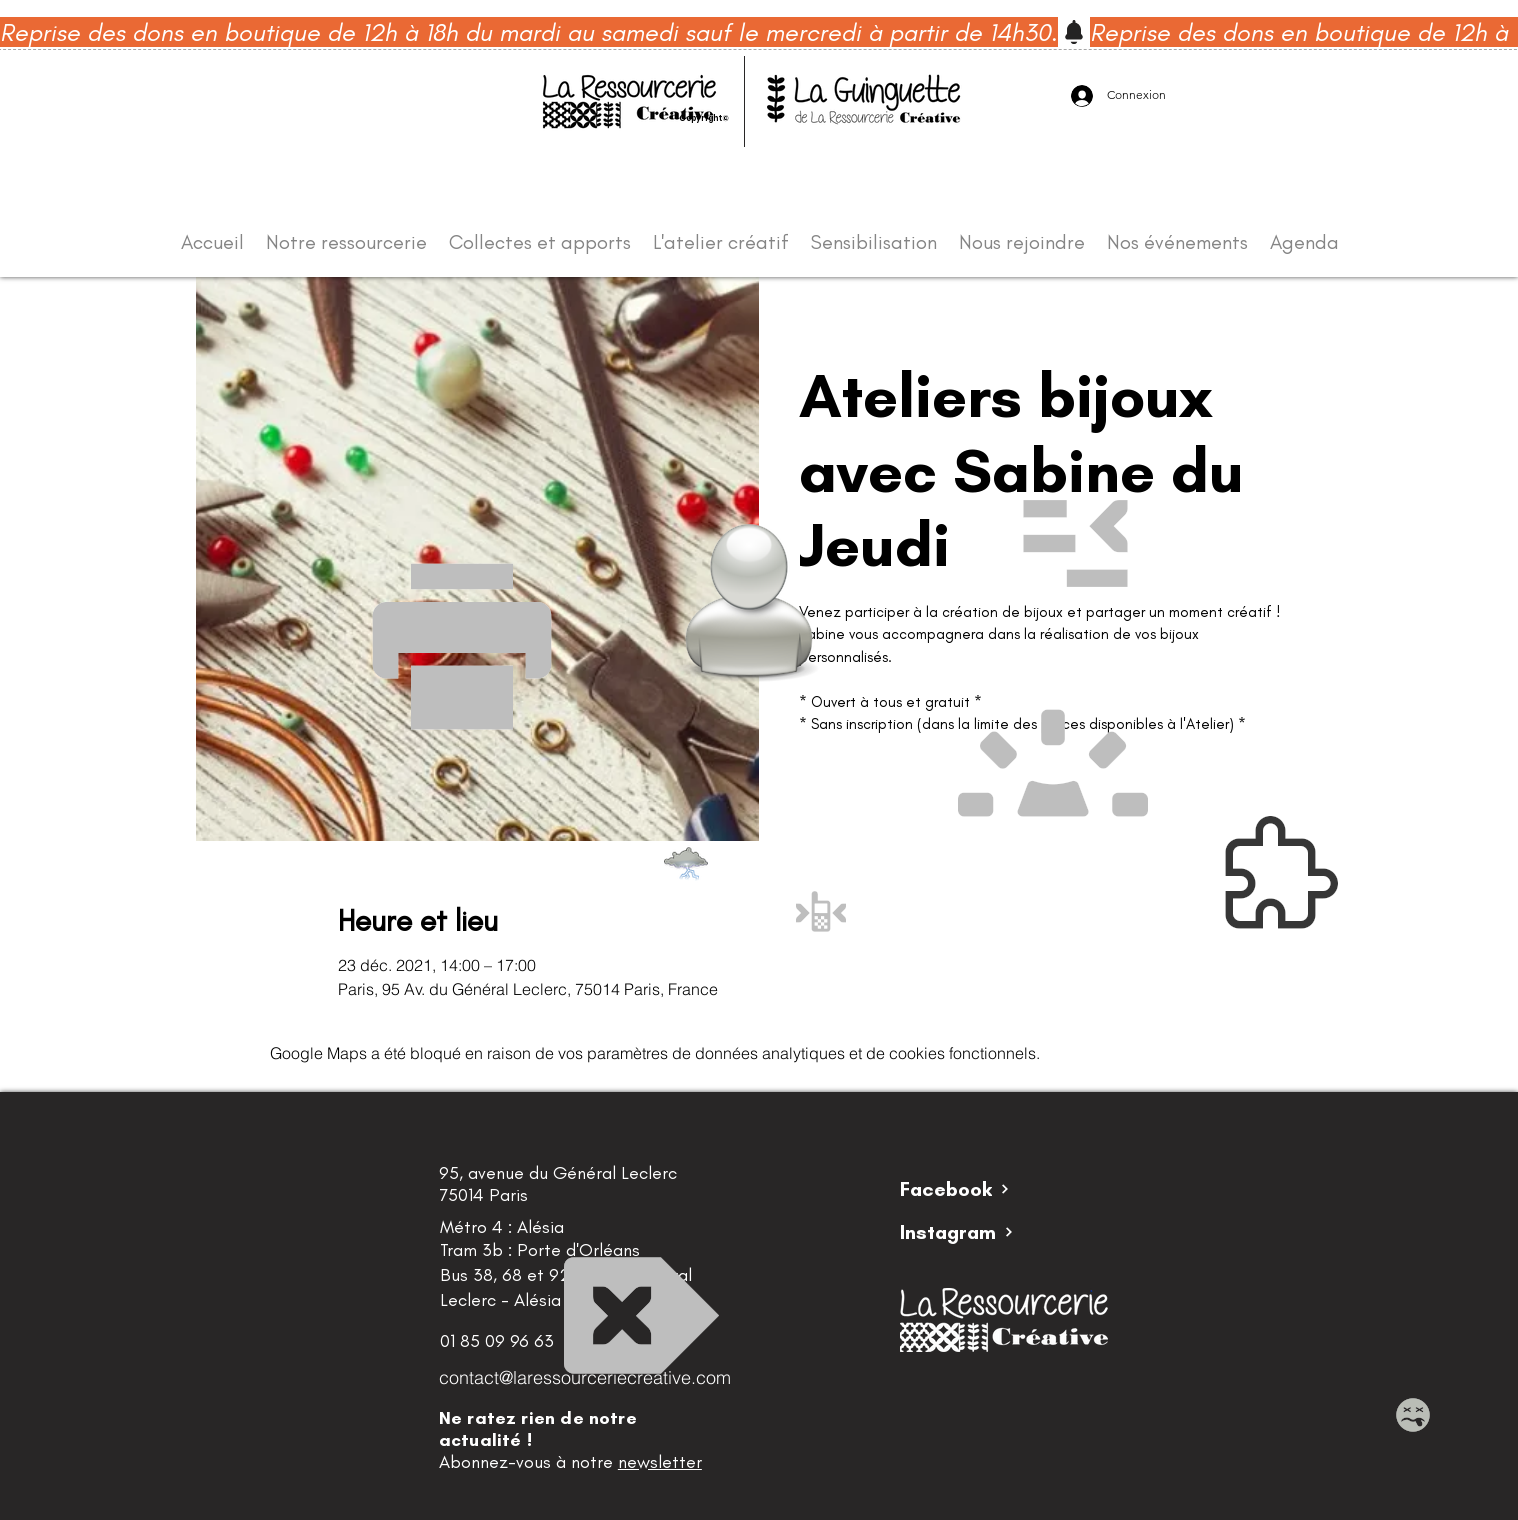 This screenshot has height=1520, width=1518. What do you see at coordinates (1053, 769) in the screenshot?
I see `adjust keyboard backlight brightness` at bounding box center [1053, 769].